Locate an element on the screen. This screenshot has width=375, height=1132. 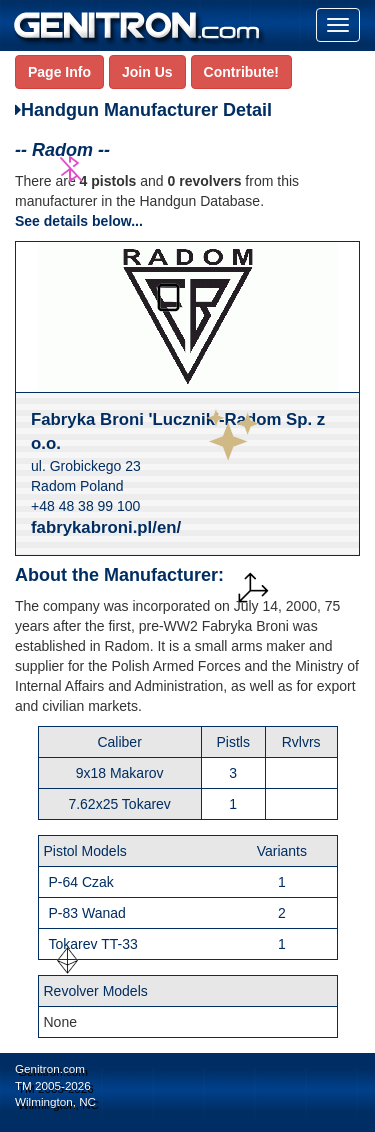
bluetooth is disabled or turned off is located at coordinates (70, 169).